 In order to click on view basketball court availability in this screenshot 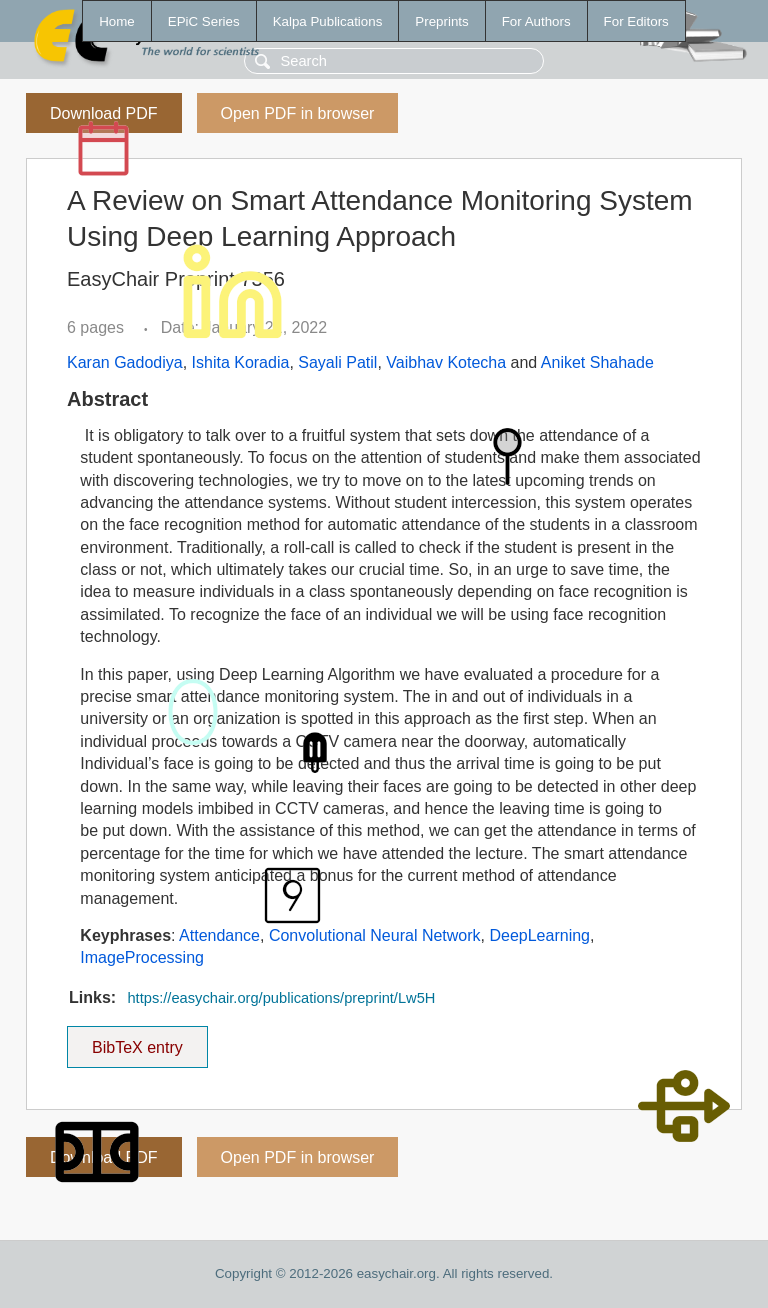, I will do `click(97, 1152)`.